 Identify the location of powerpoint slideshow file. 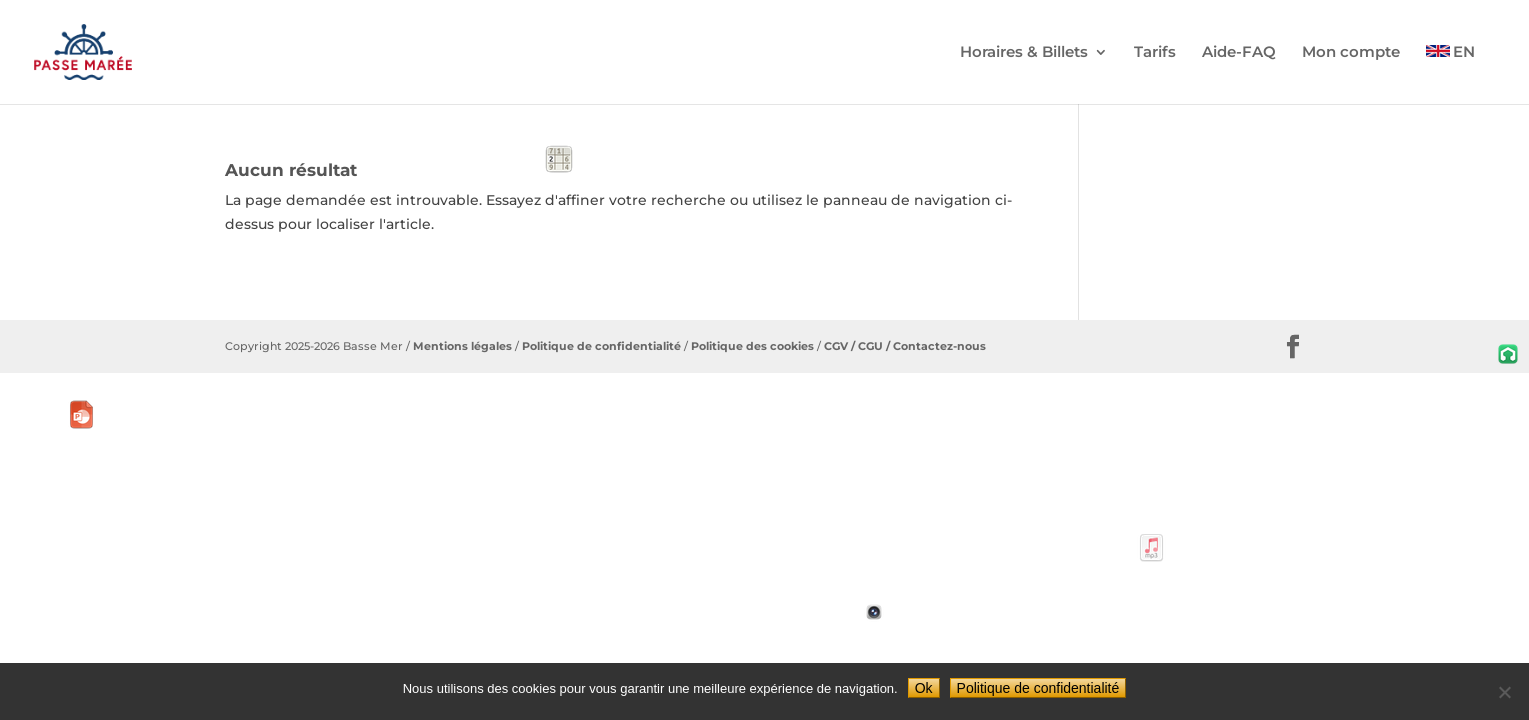
(81, 414).